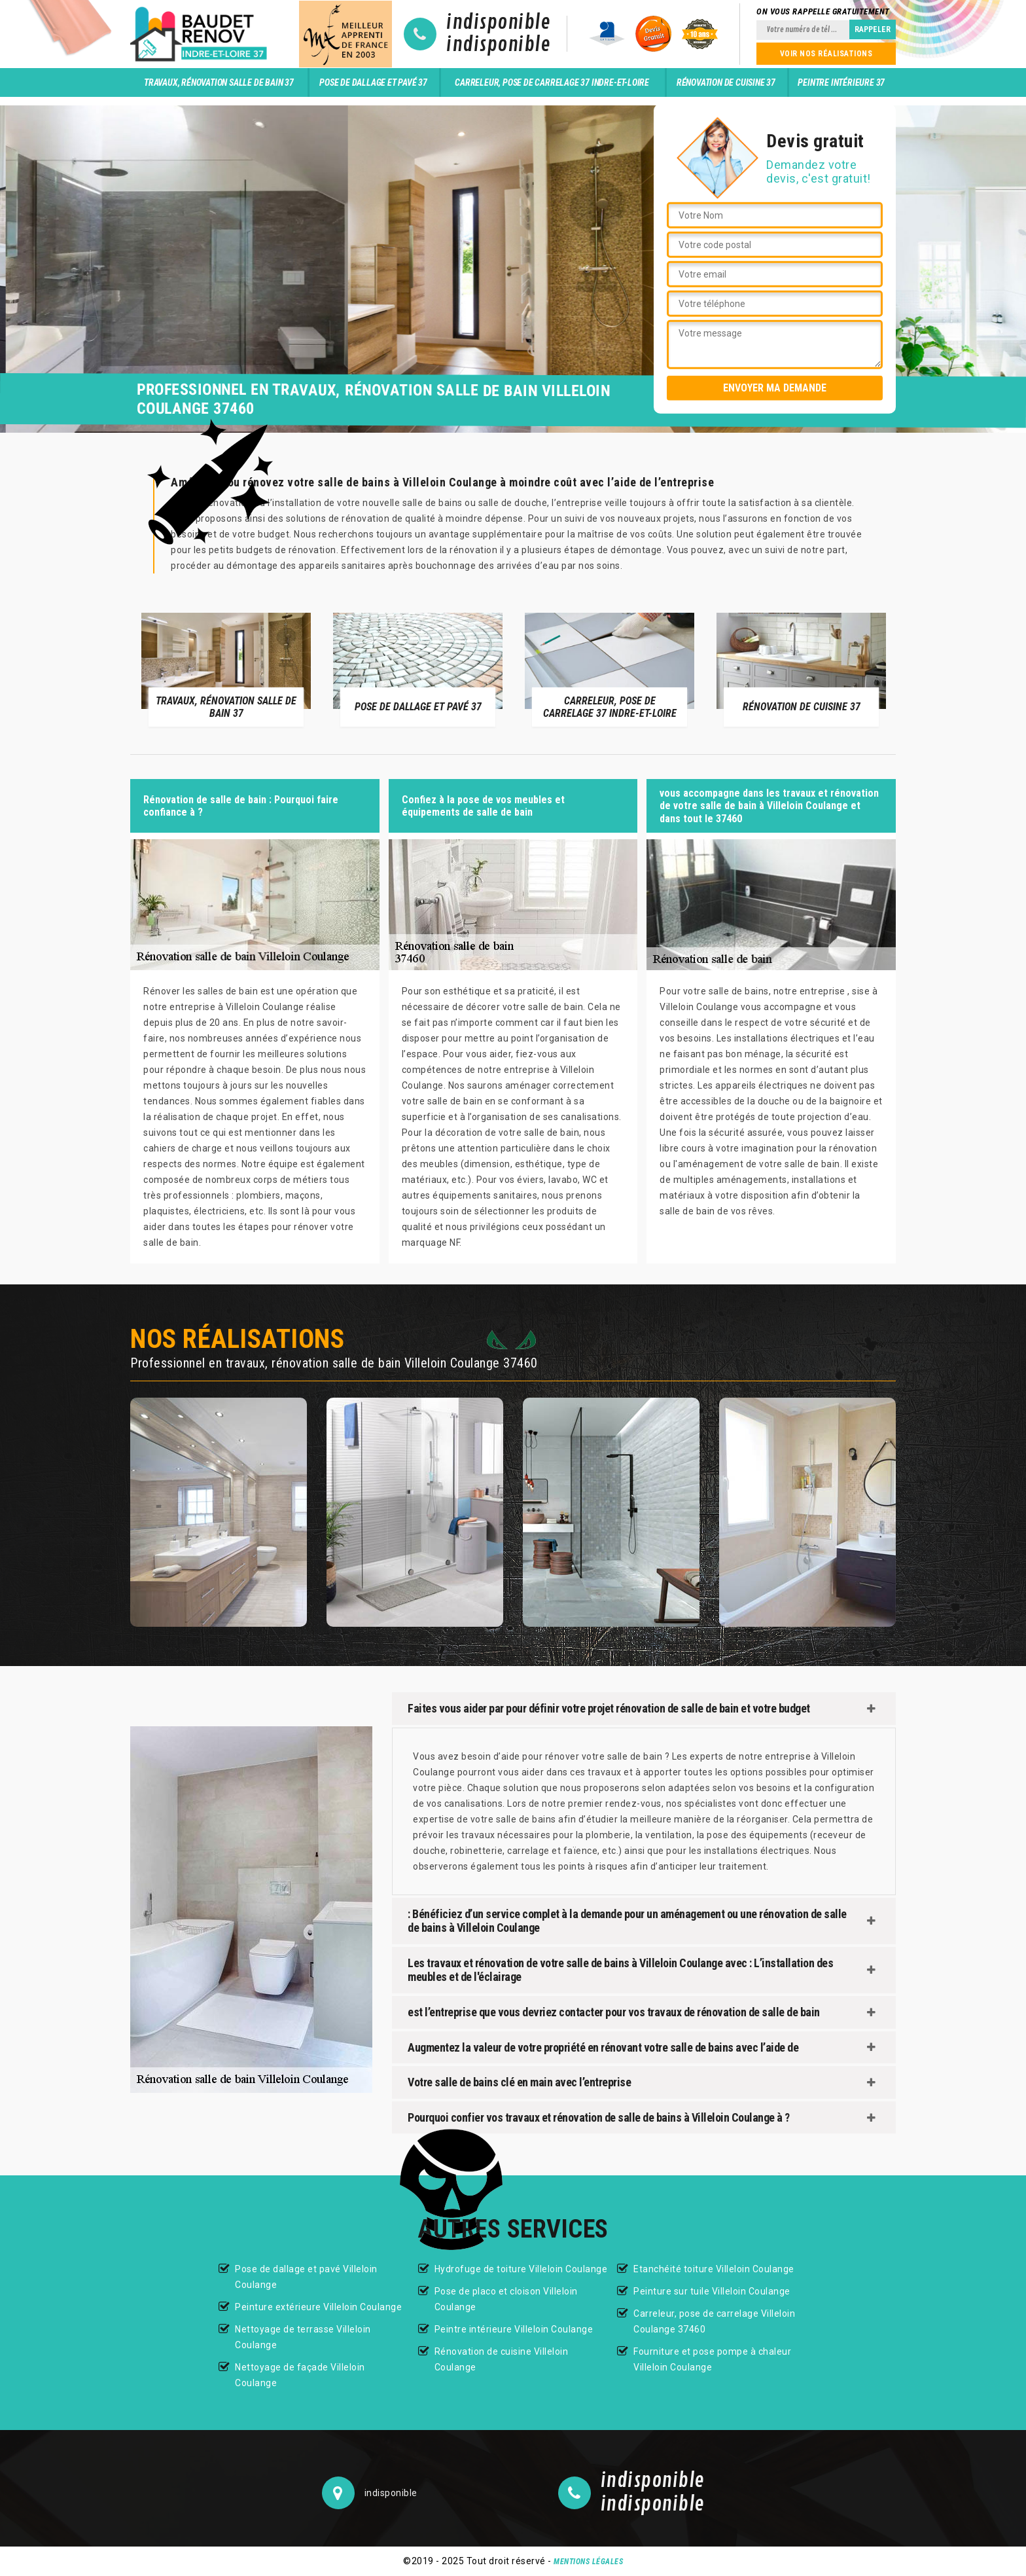 The width and height of the screenshot is (1026, 2576). Describe the element at coordinates (208, 484) in the screenshot. I see `special ammunition or power-up item` at that location.